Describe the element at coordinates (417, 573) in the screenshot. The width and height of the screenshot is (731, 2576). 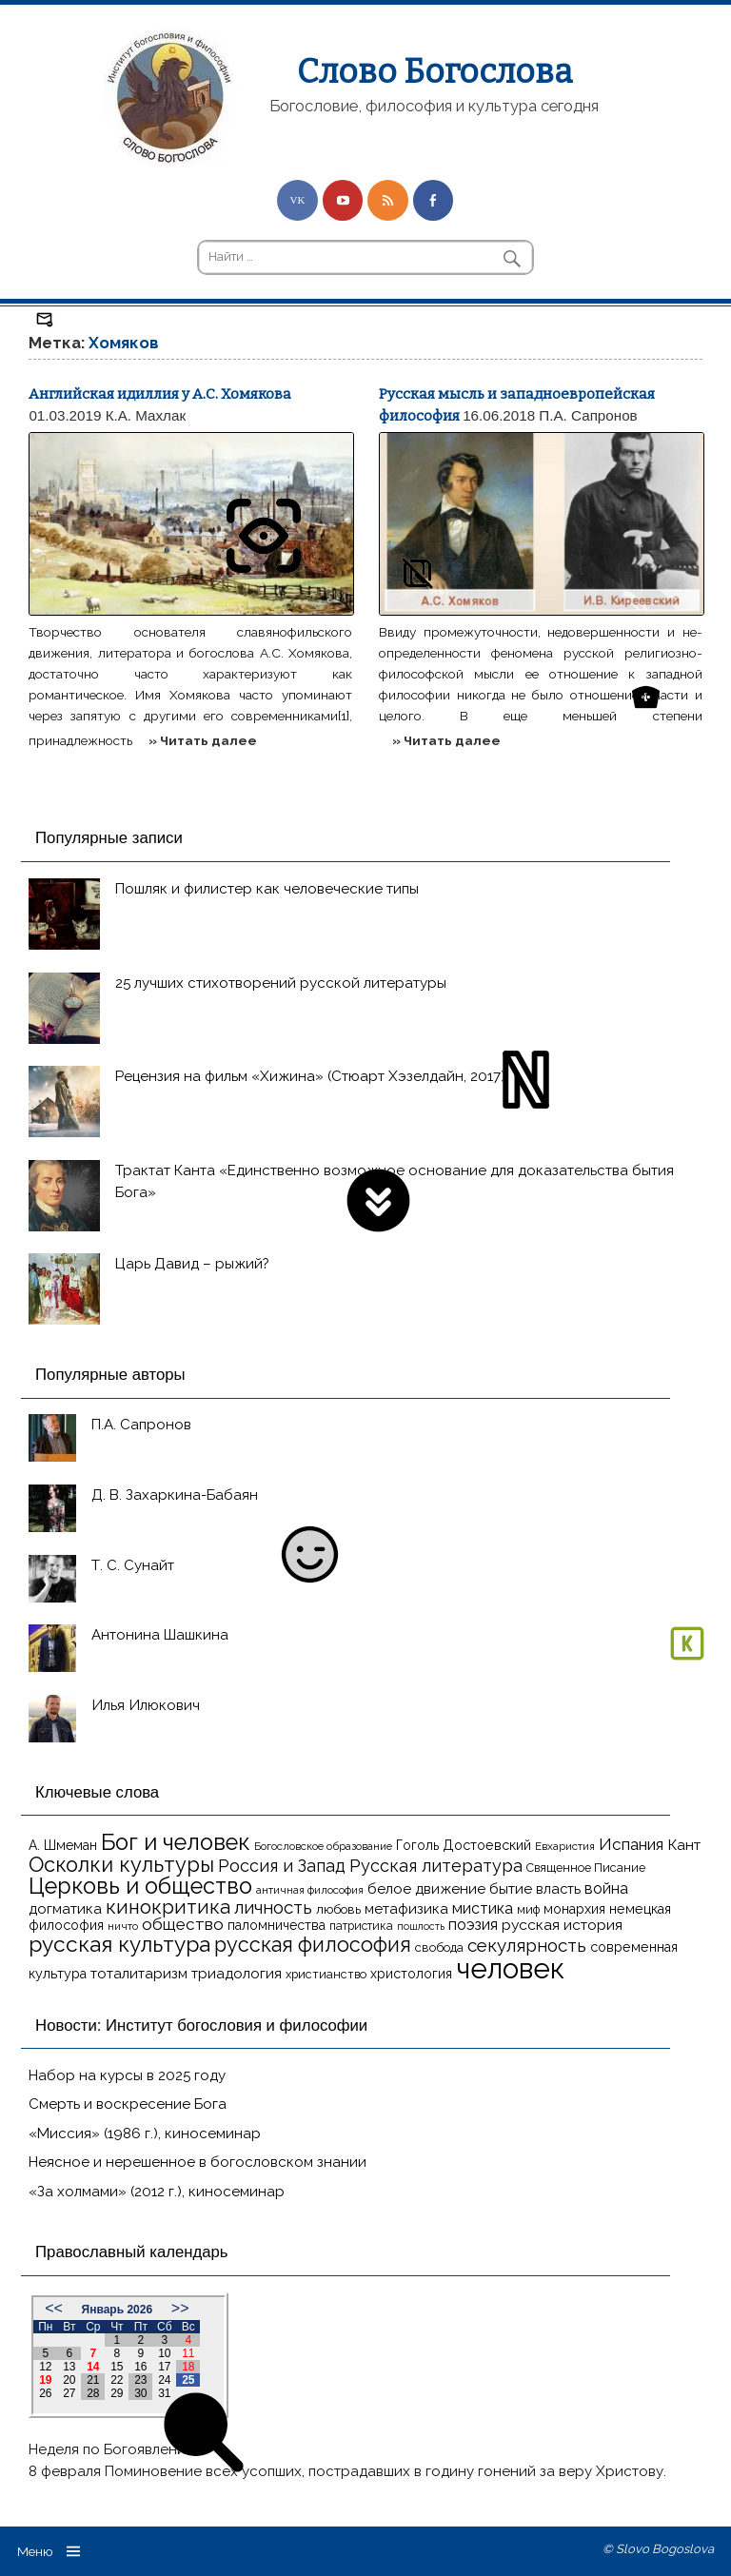
I see `nfc is currently disabled` at that location.